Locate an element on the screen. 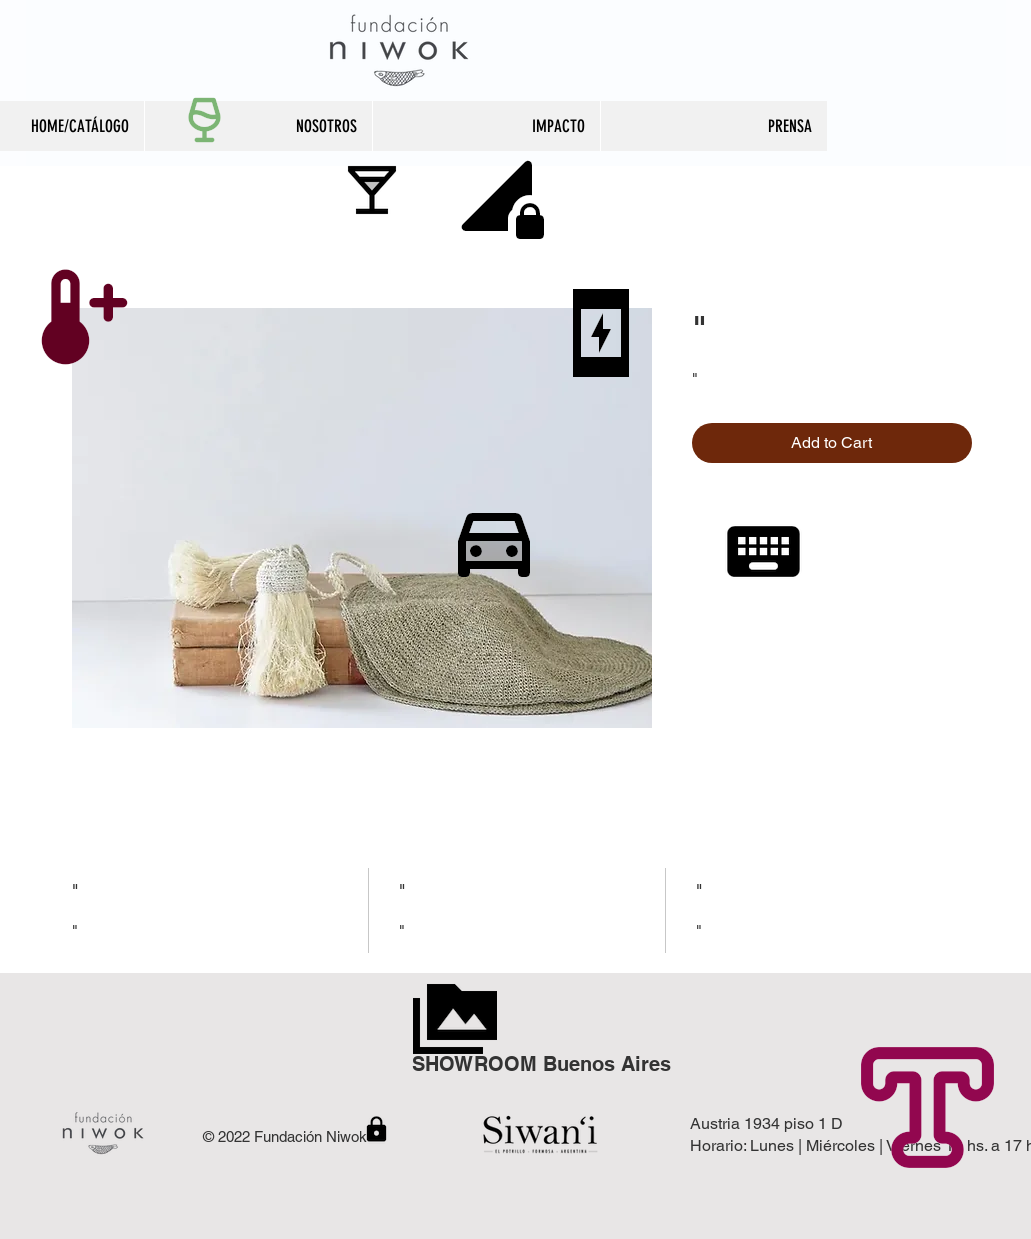 The height and width of the screenshot is (1239, 1031). find nearby bars or nightlife is located at coordinates (372, 190).